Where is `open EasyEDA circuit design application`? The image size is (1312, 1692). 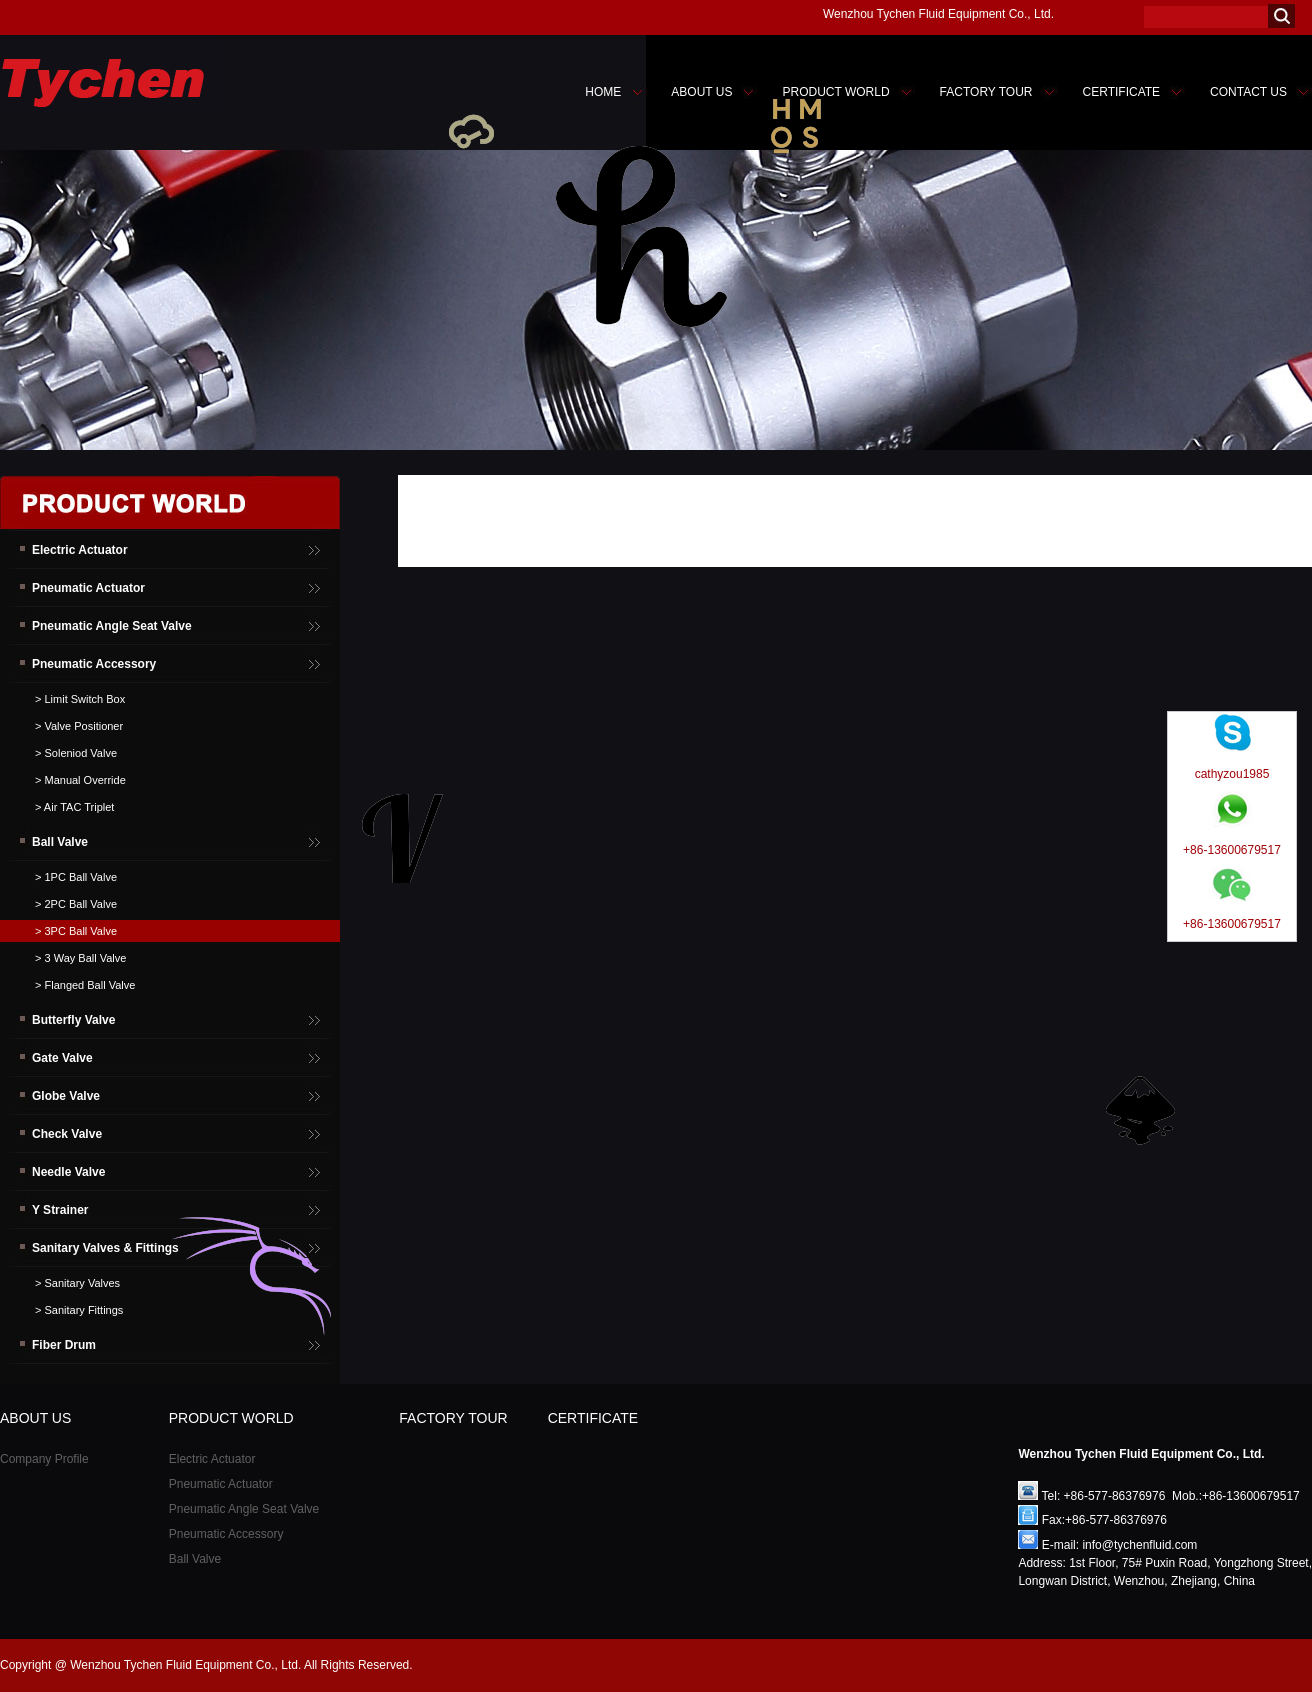 open EasyEDA circuit design application is located at coordinates (471, 131).